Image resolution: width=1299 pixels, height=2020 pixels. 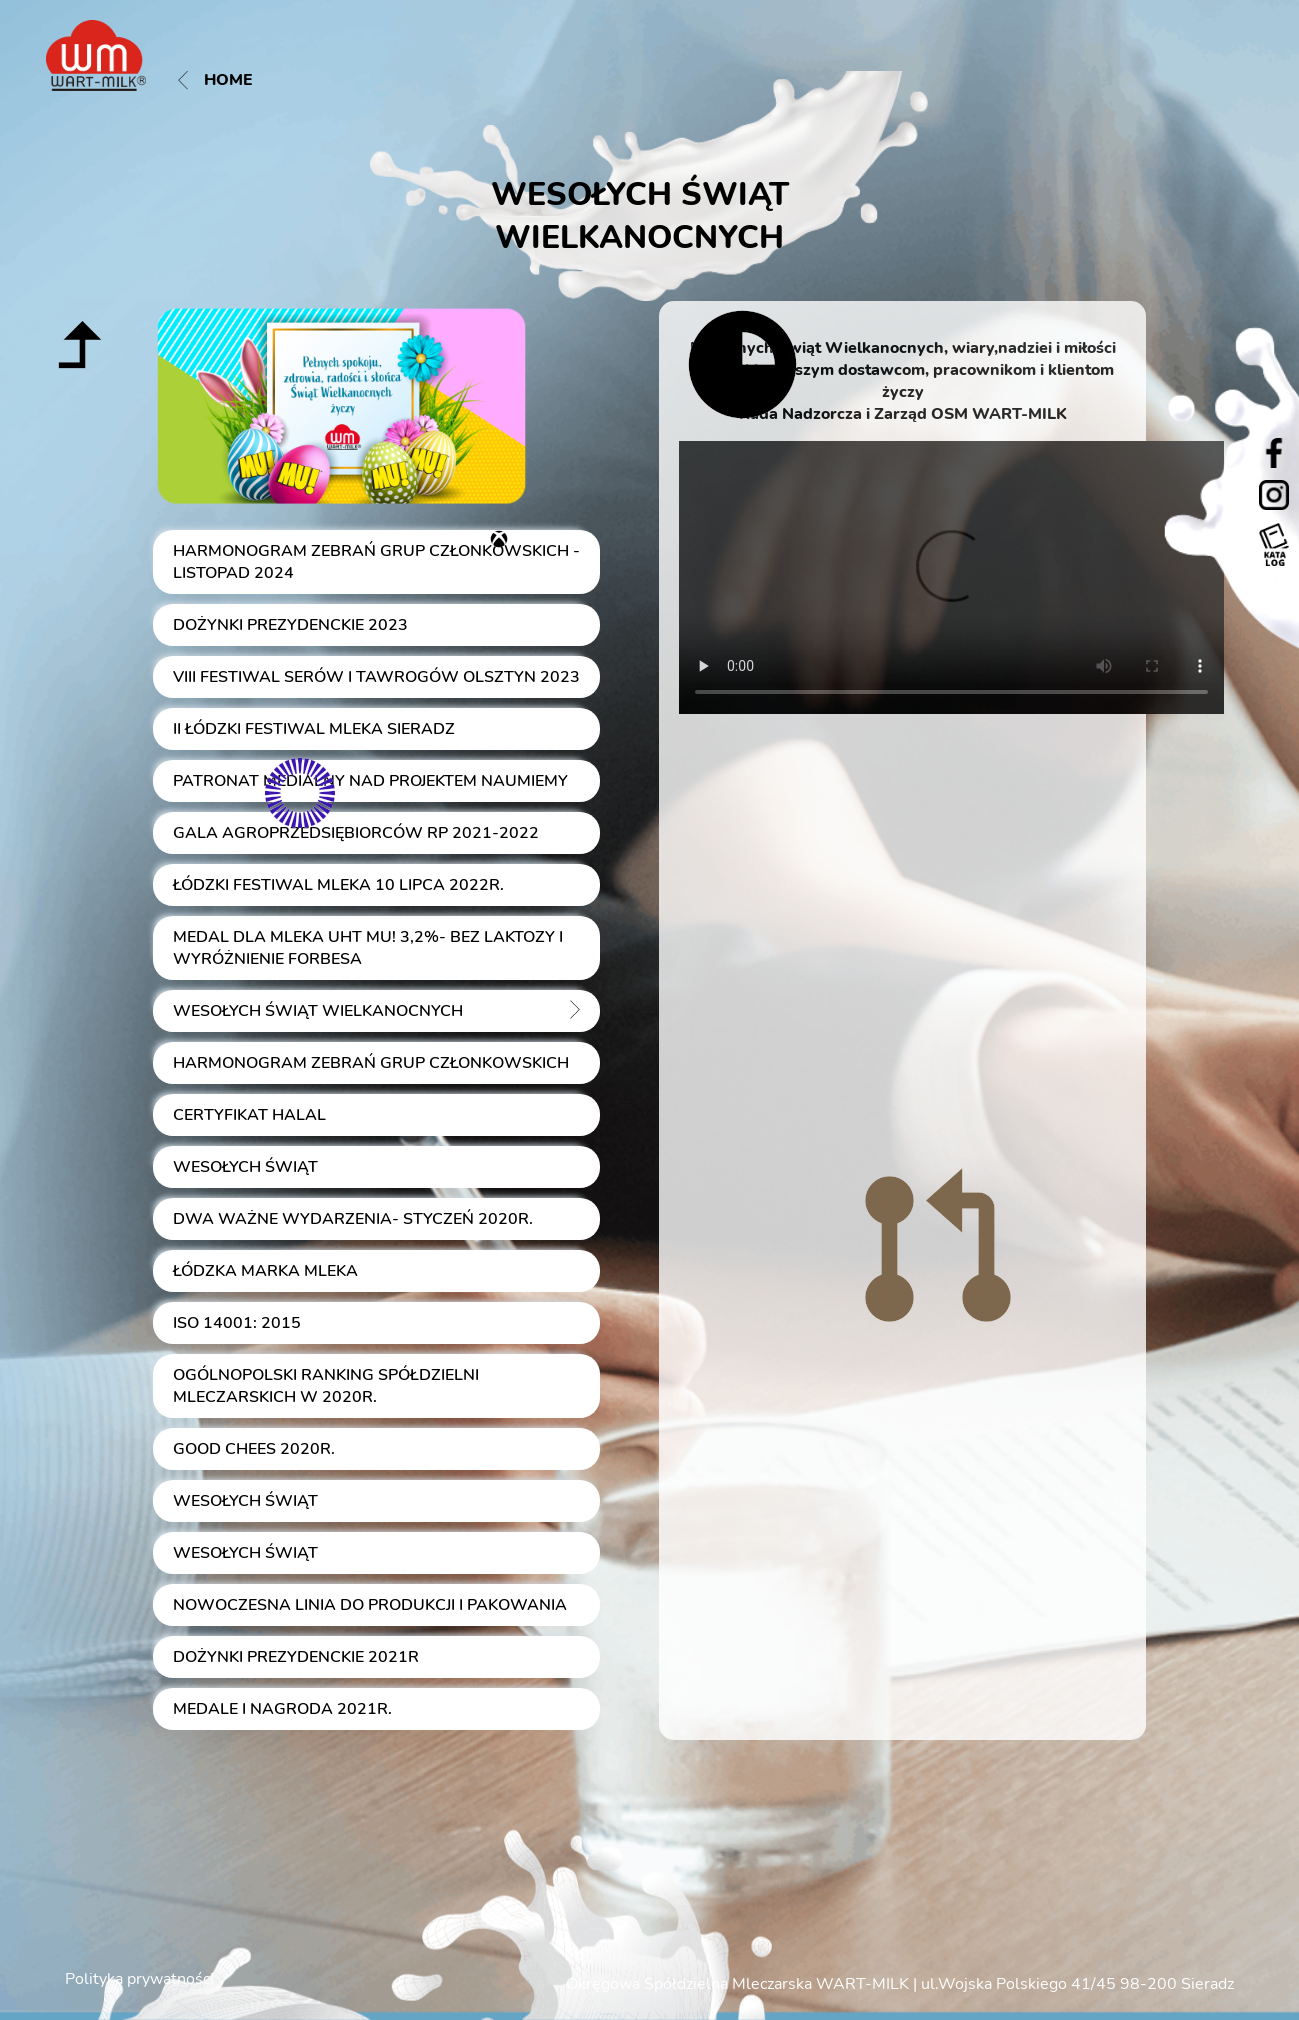 I want to click on view or manage git pull requests, so click(x=938, y=1249).